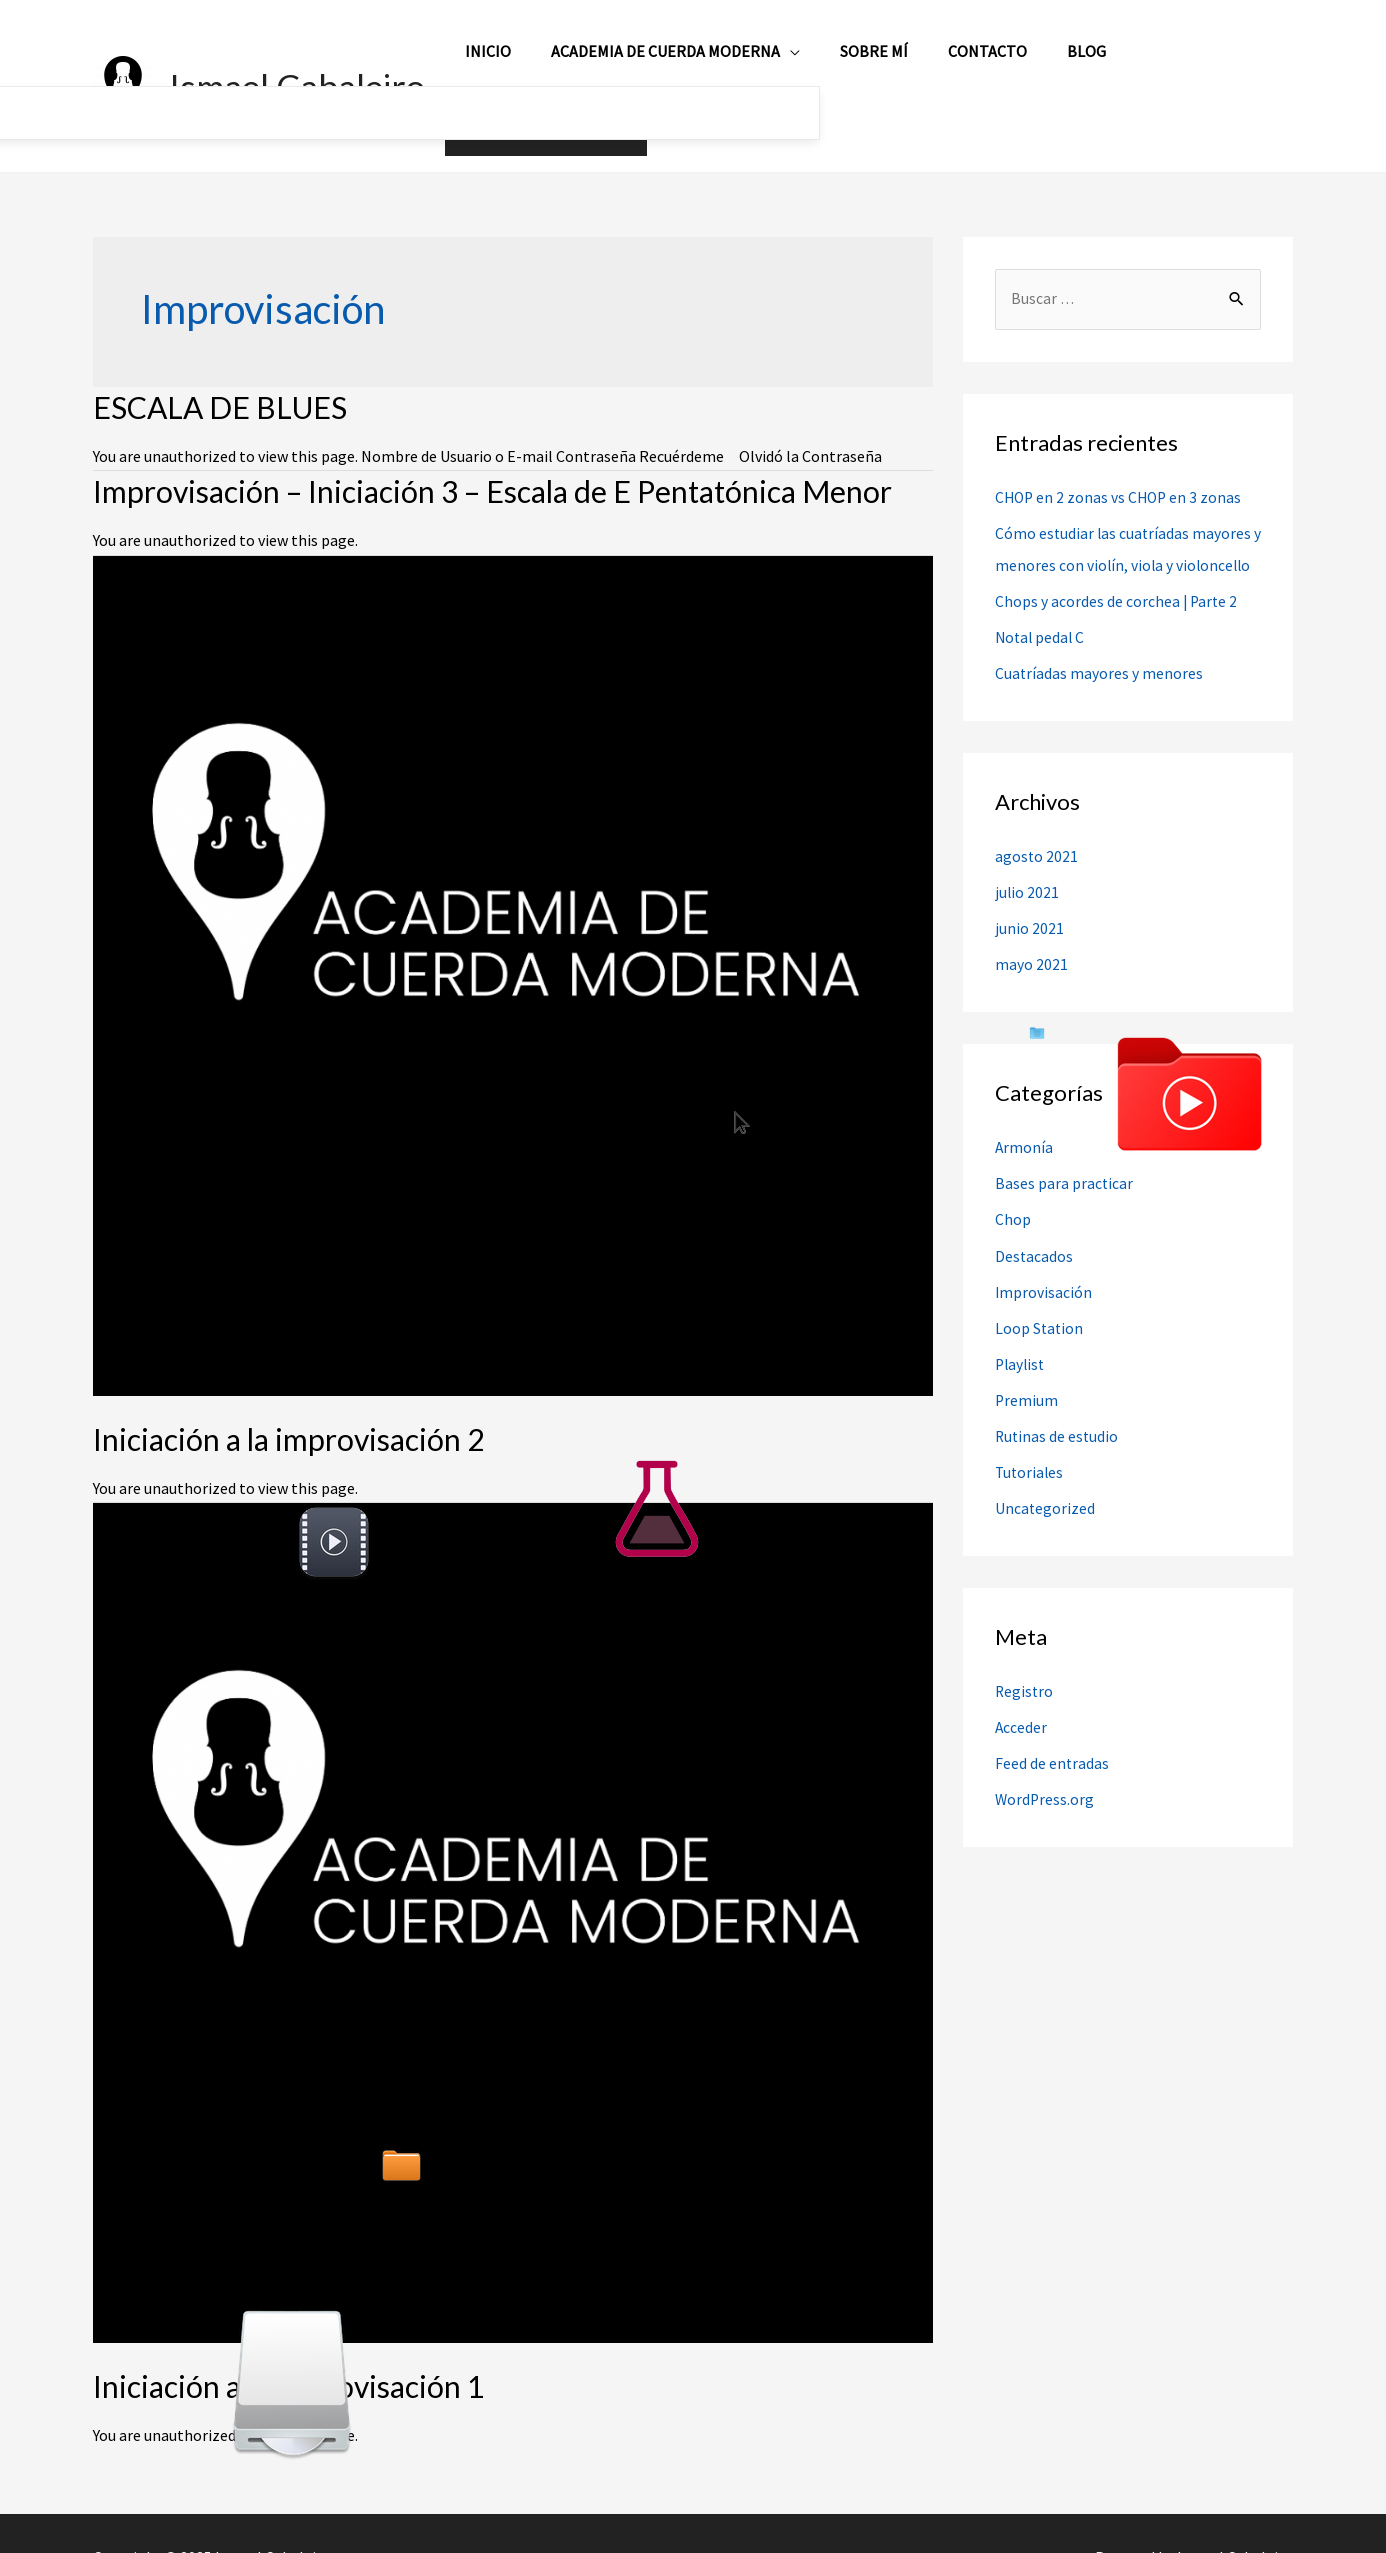  What do you see at coordinates (334, 1542) in the screenshot?
I see `open kdenlive video editor` at bounding box center [334, 1542].